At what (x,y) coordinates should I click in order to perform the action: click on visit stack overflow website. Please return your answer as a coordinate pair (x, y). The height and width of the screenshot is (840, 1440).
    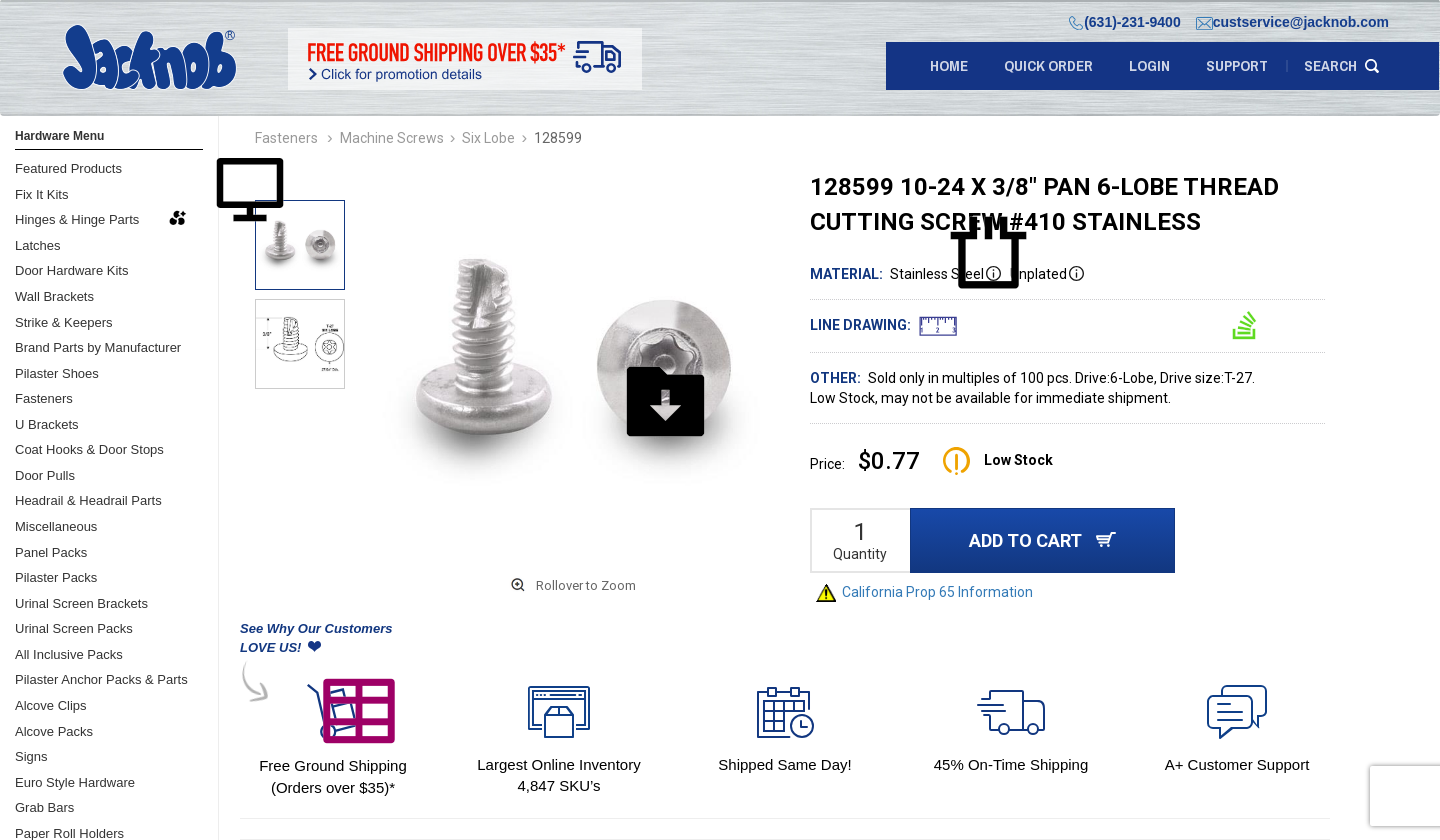
    Looking at the image, I should click on (1244, 325).